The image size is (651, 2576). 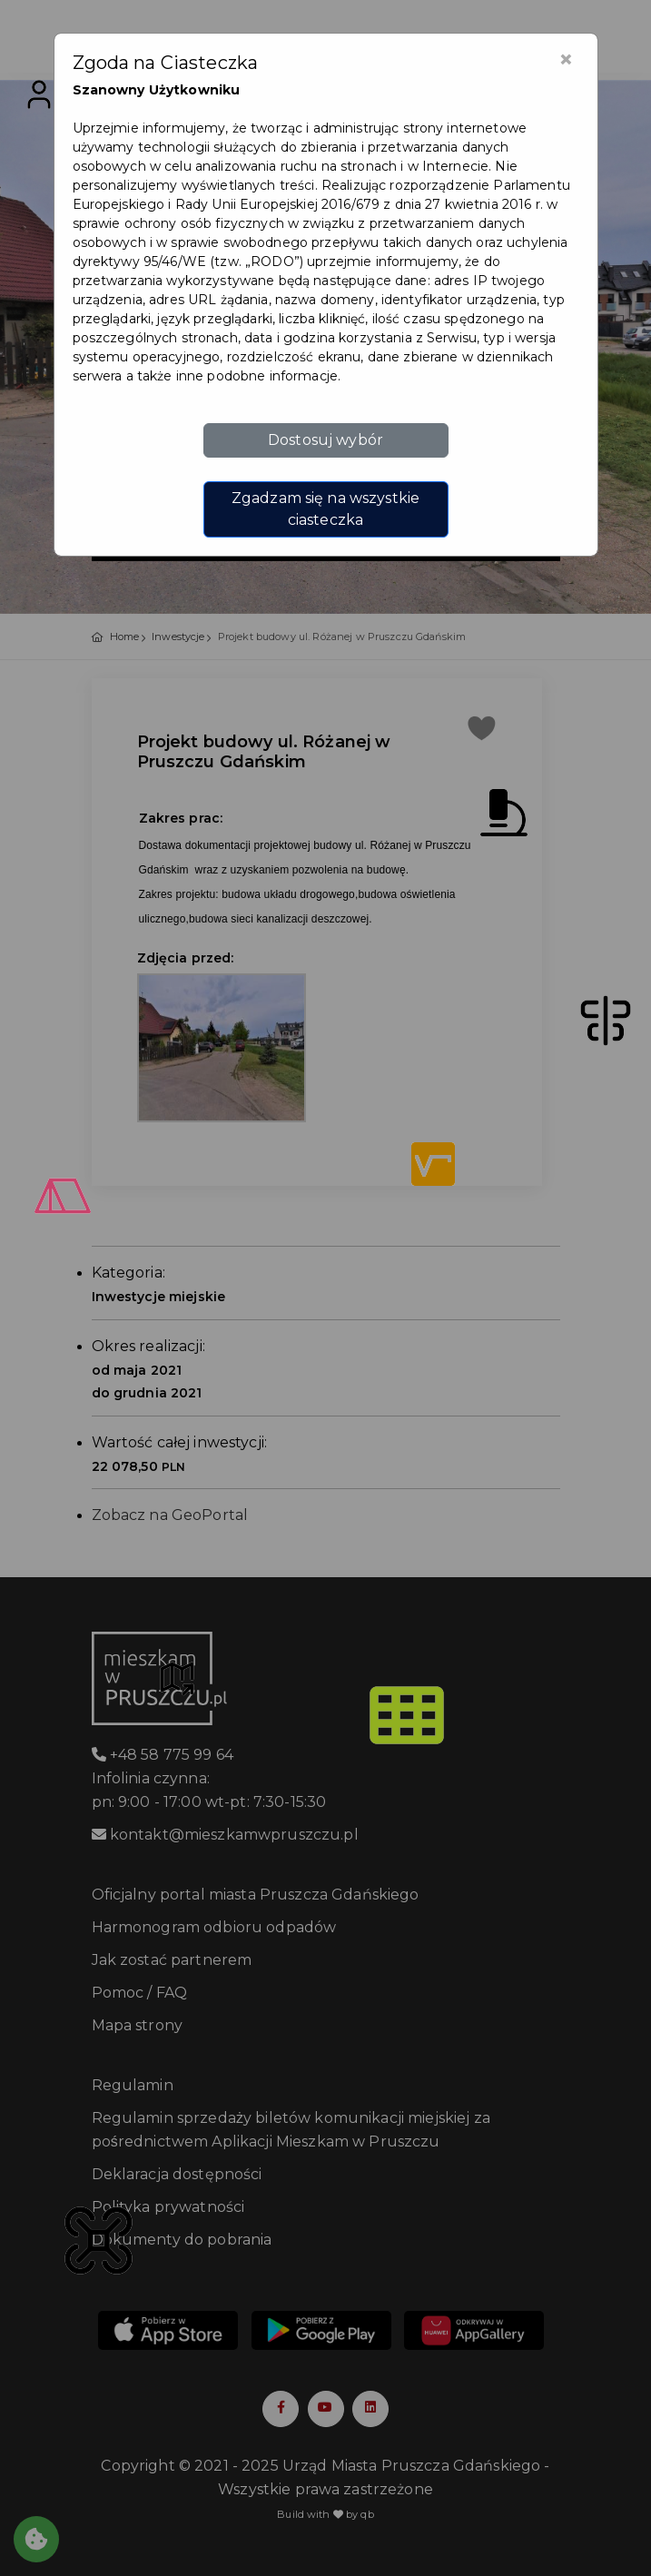 What do you see at coordinates (407, 1715) in the screenshot?
I see `open app grid or launcher` at bounding box center [407, 1715].